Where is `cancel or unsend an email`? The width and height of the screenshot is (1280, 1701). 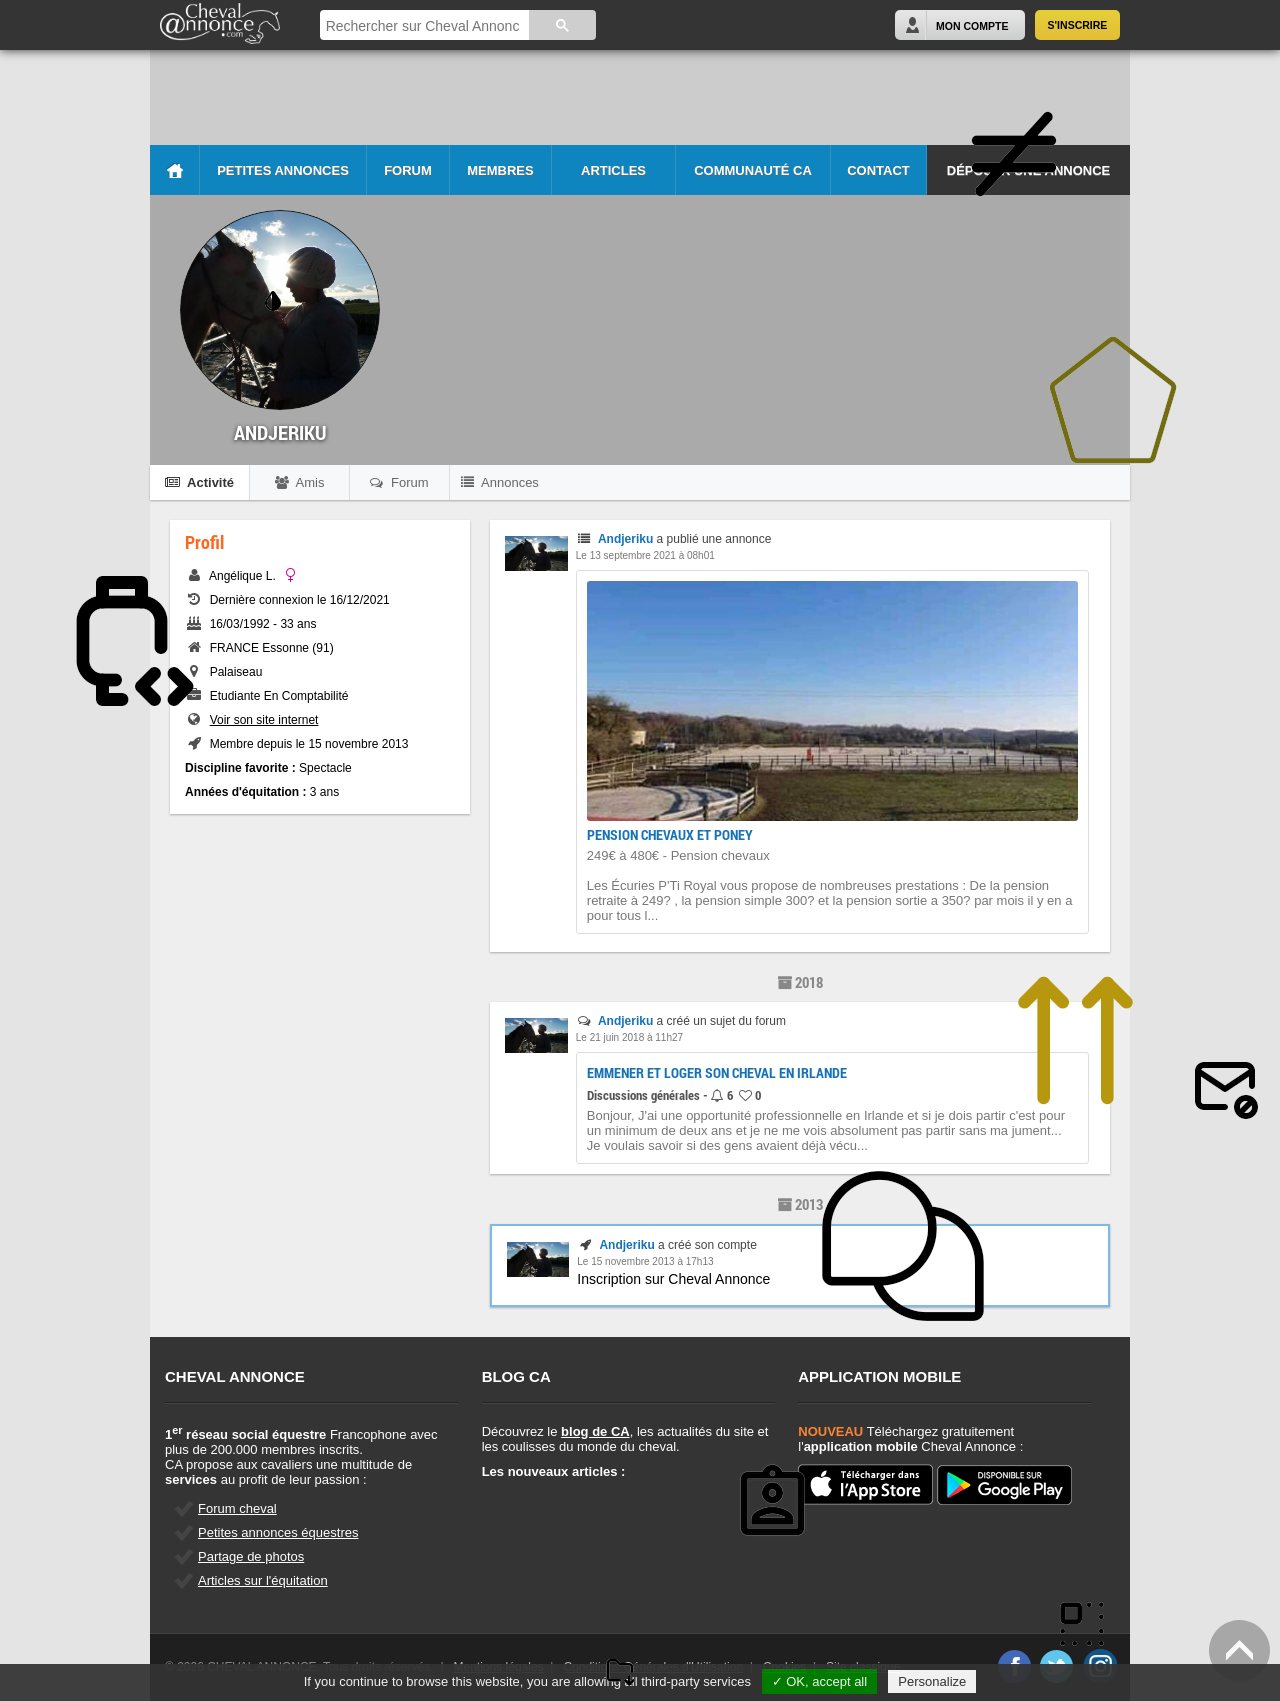 cancel or unsend an email is located at coordinates (1225, 1086).